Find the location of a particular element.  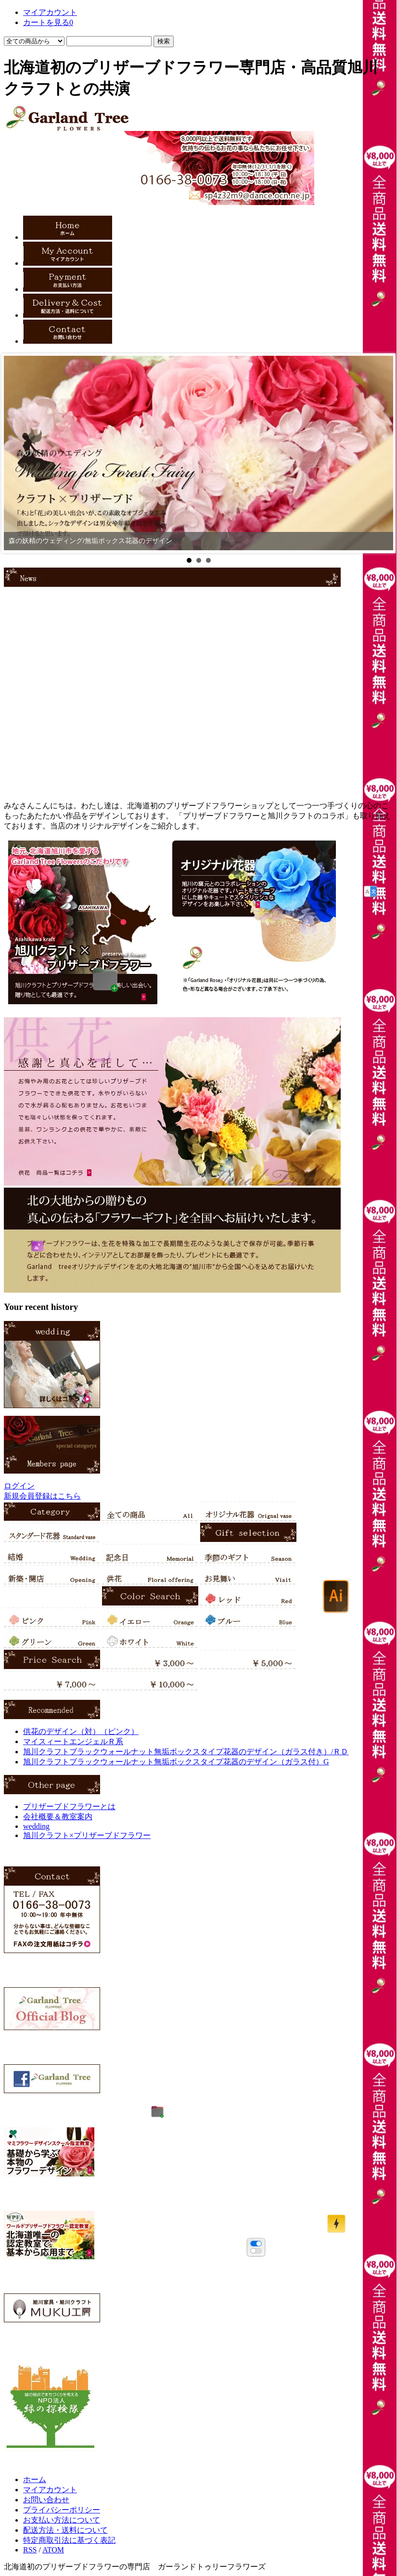

open power management settings is located at coordinates (336, 2224).